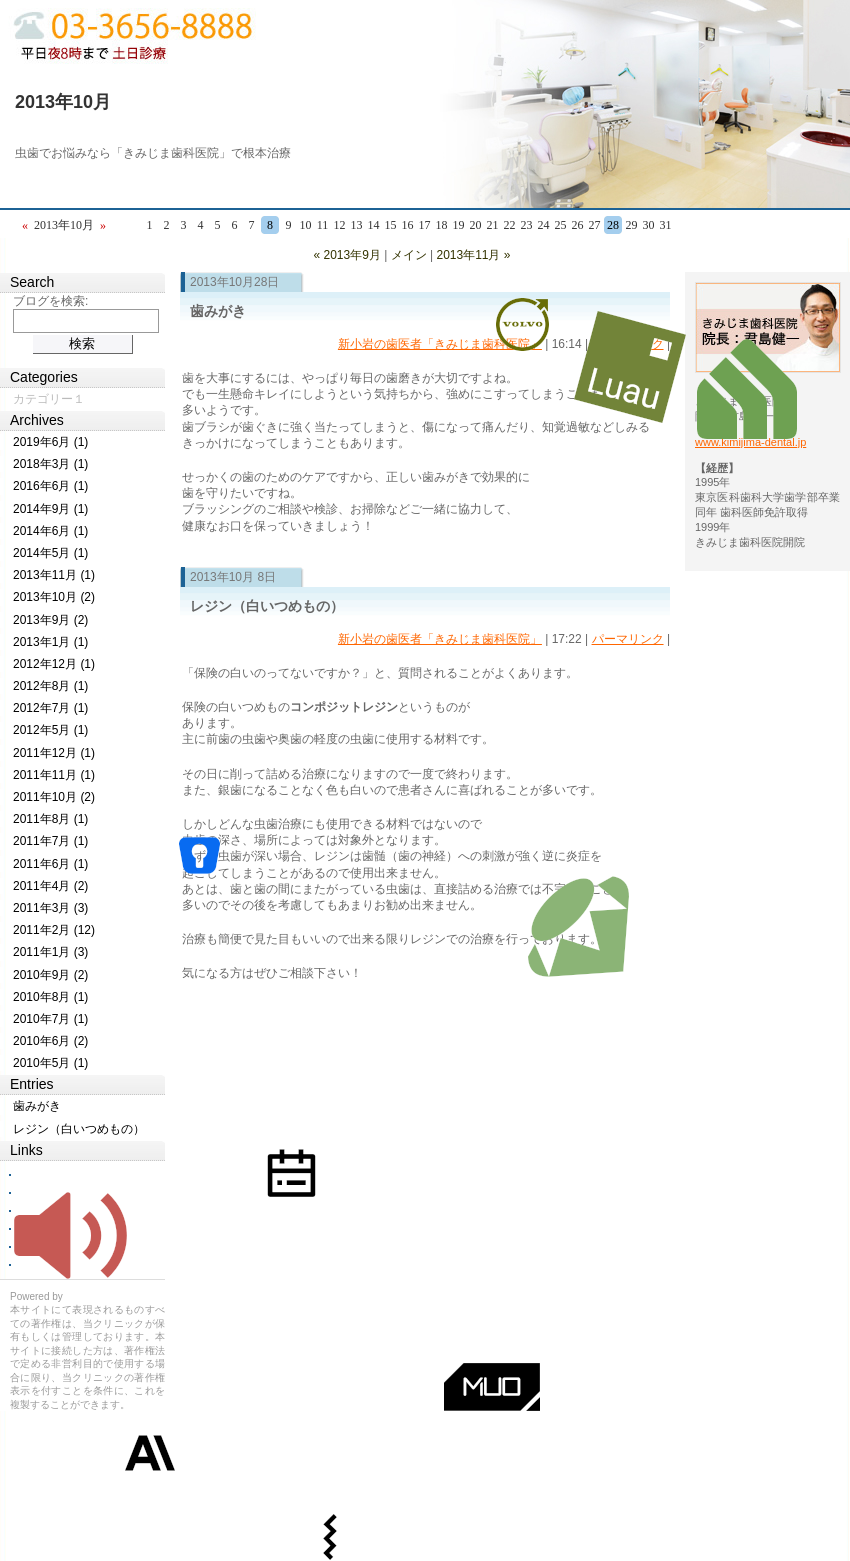  What do you see at coordinates (70, 1235) in the screenshot?
I see `increase or adjust volume level` at bounding box center [70, 1235].